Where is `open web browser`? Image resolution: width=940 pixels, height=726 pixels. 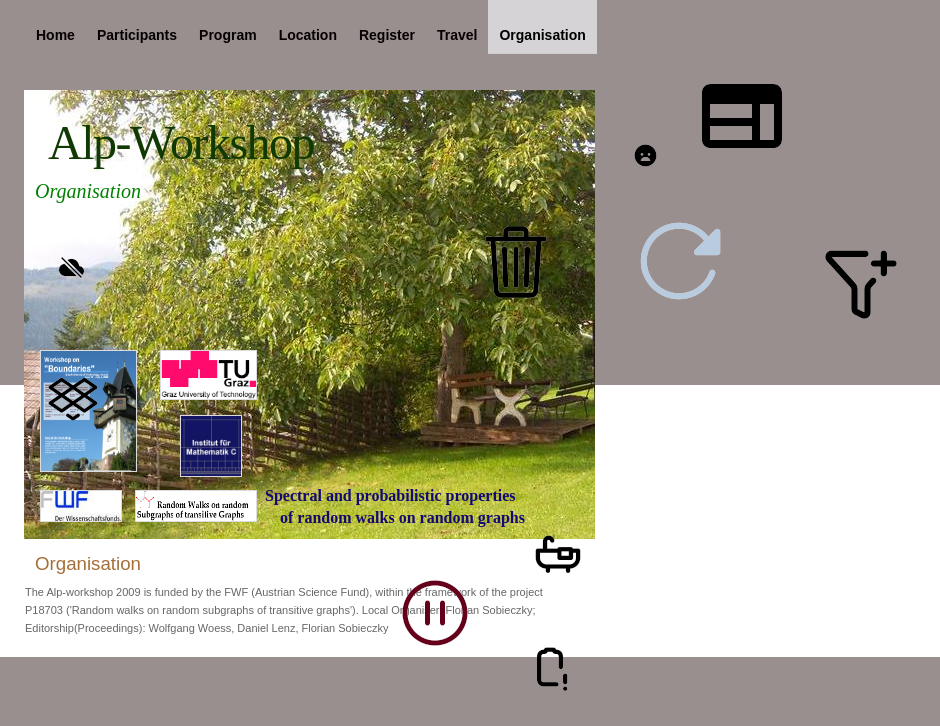
open web browser is located at coordinates (742, 116).